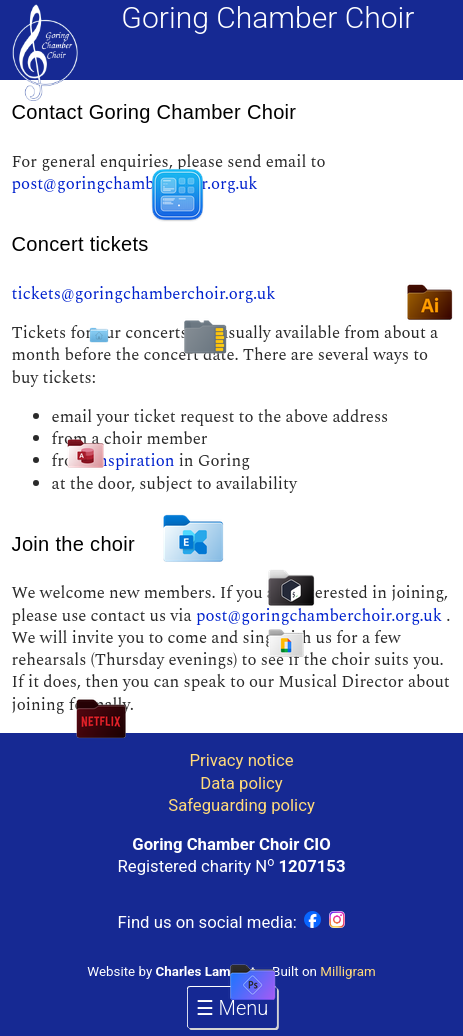 This screenshot has width=463, height=1036. Describe the element at coordinates (286, 644) in the screenshot. I see `open folder containing google docs files` at that location.